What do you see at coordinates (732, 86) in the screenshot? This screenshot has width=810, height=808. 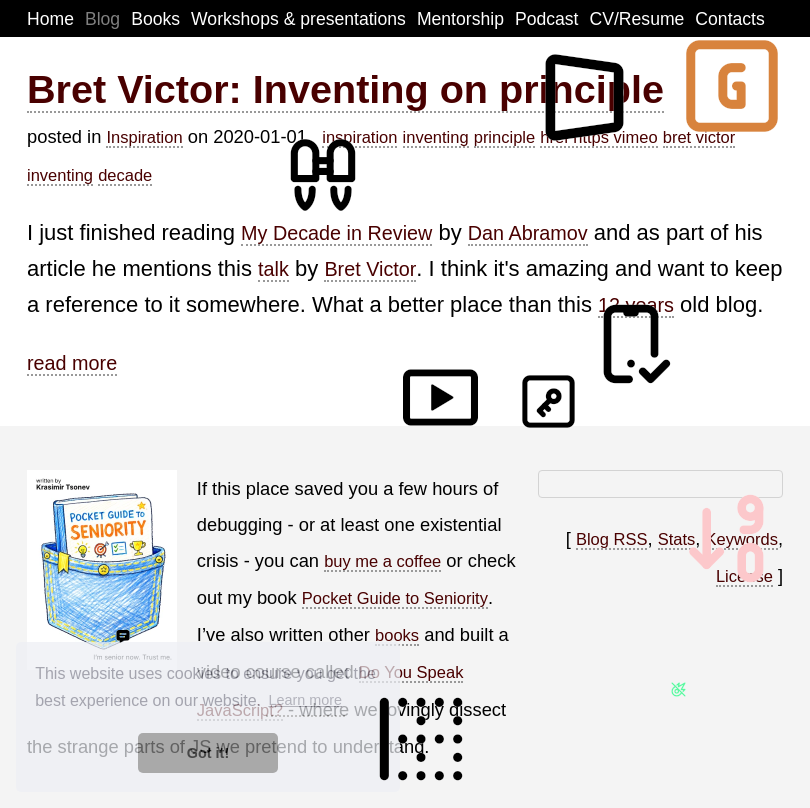 I see `access Google services or integration` at bounding box center [732, 86].